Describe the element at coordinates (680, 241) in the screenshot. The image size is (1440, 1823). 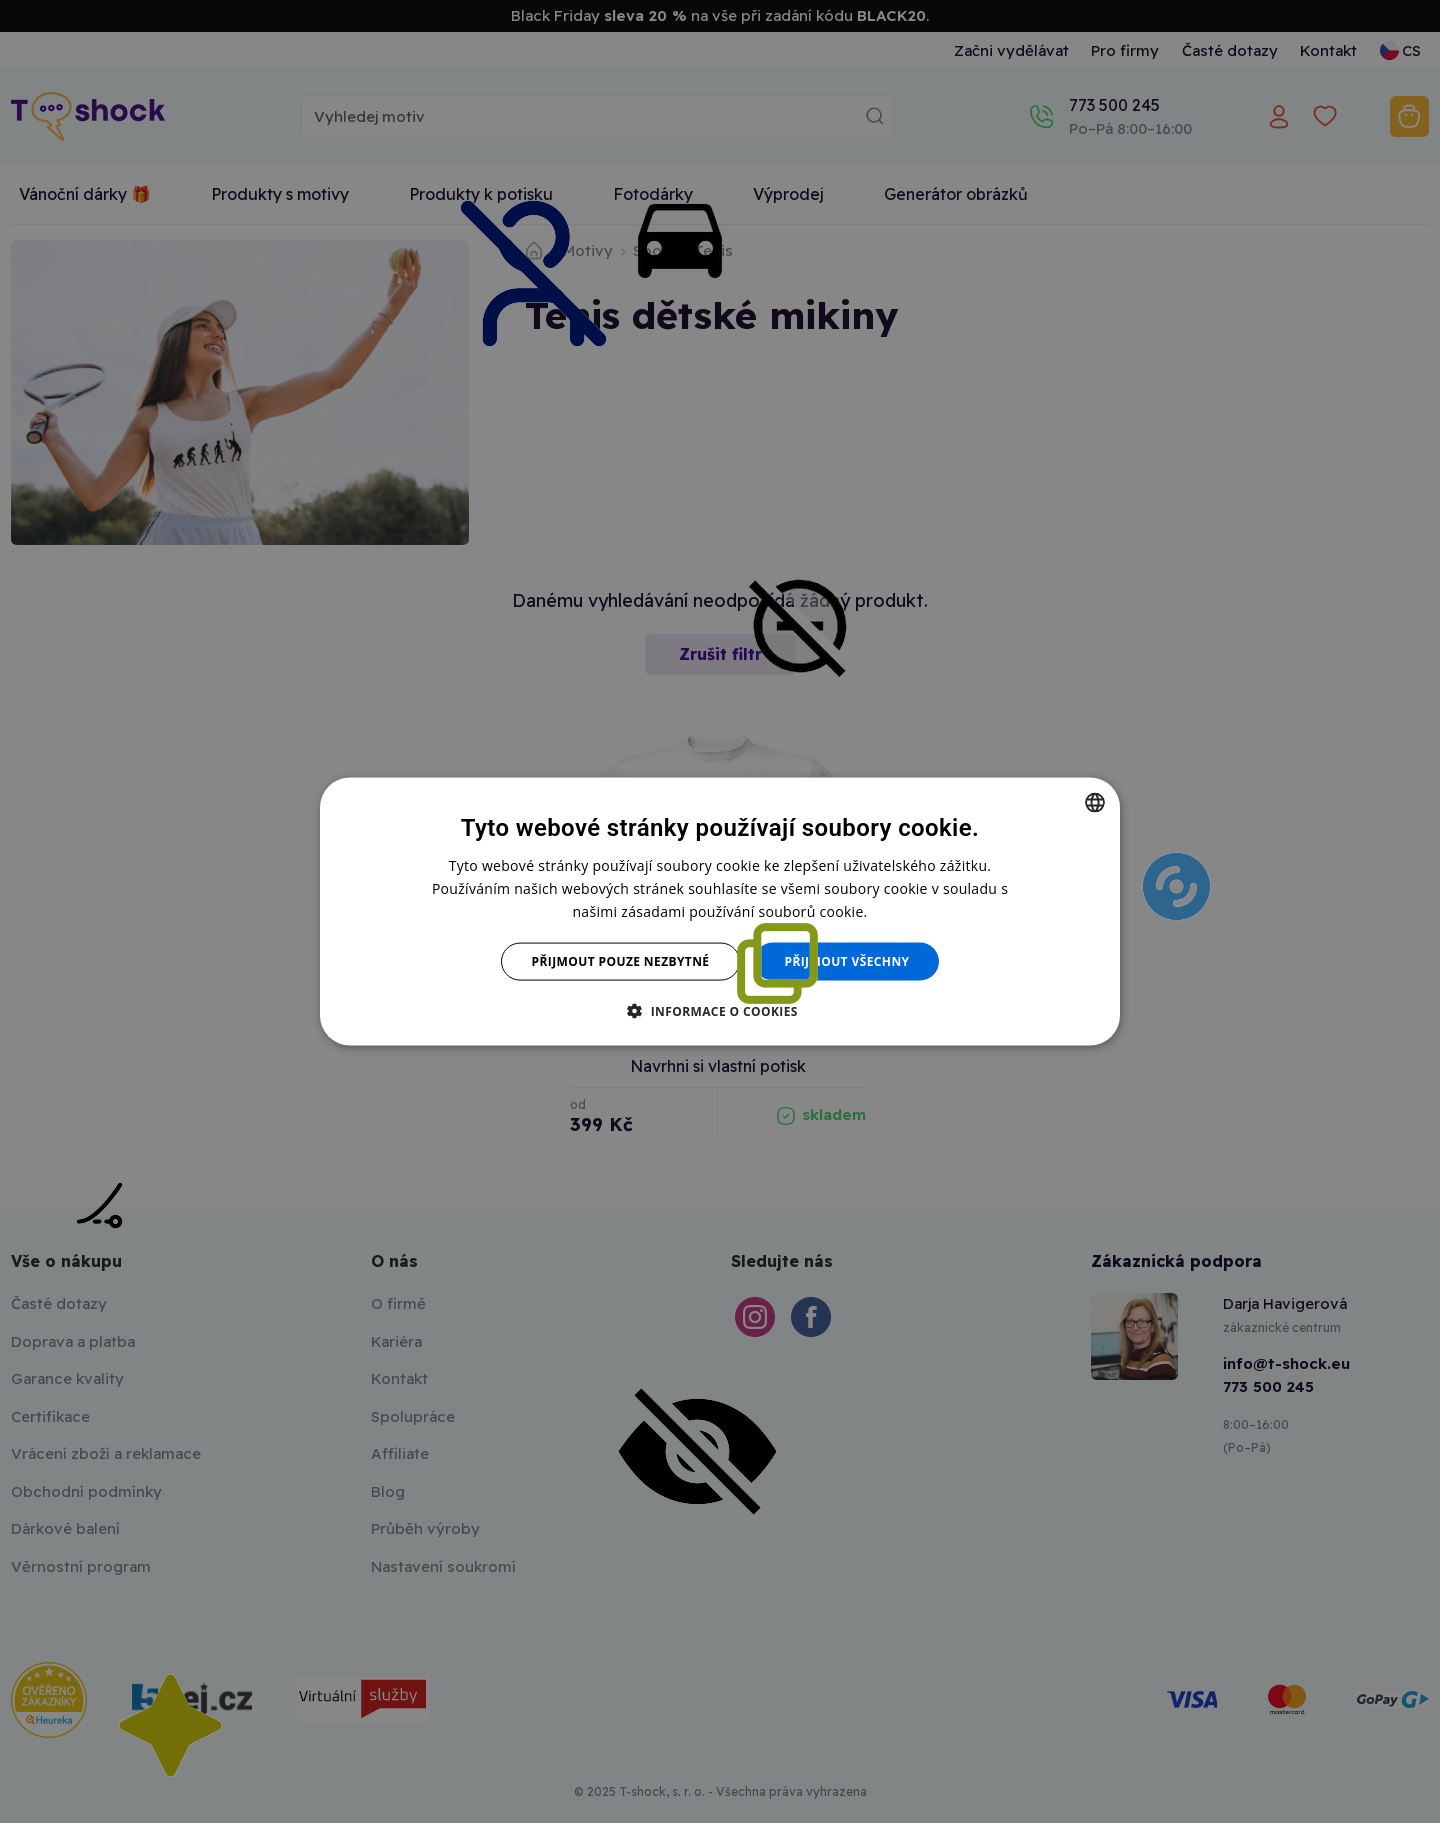
I see `estimated time of arrival for your ride` at that location.